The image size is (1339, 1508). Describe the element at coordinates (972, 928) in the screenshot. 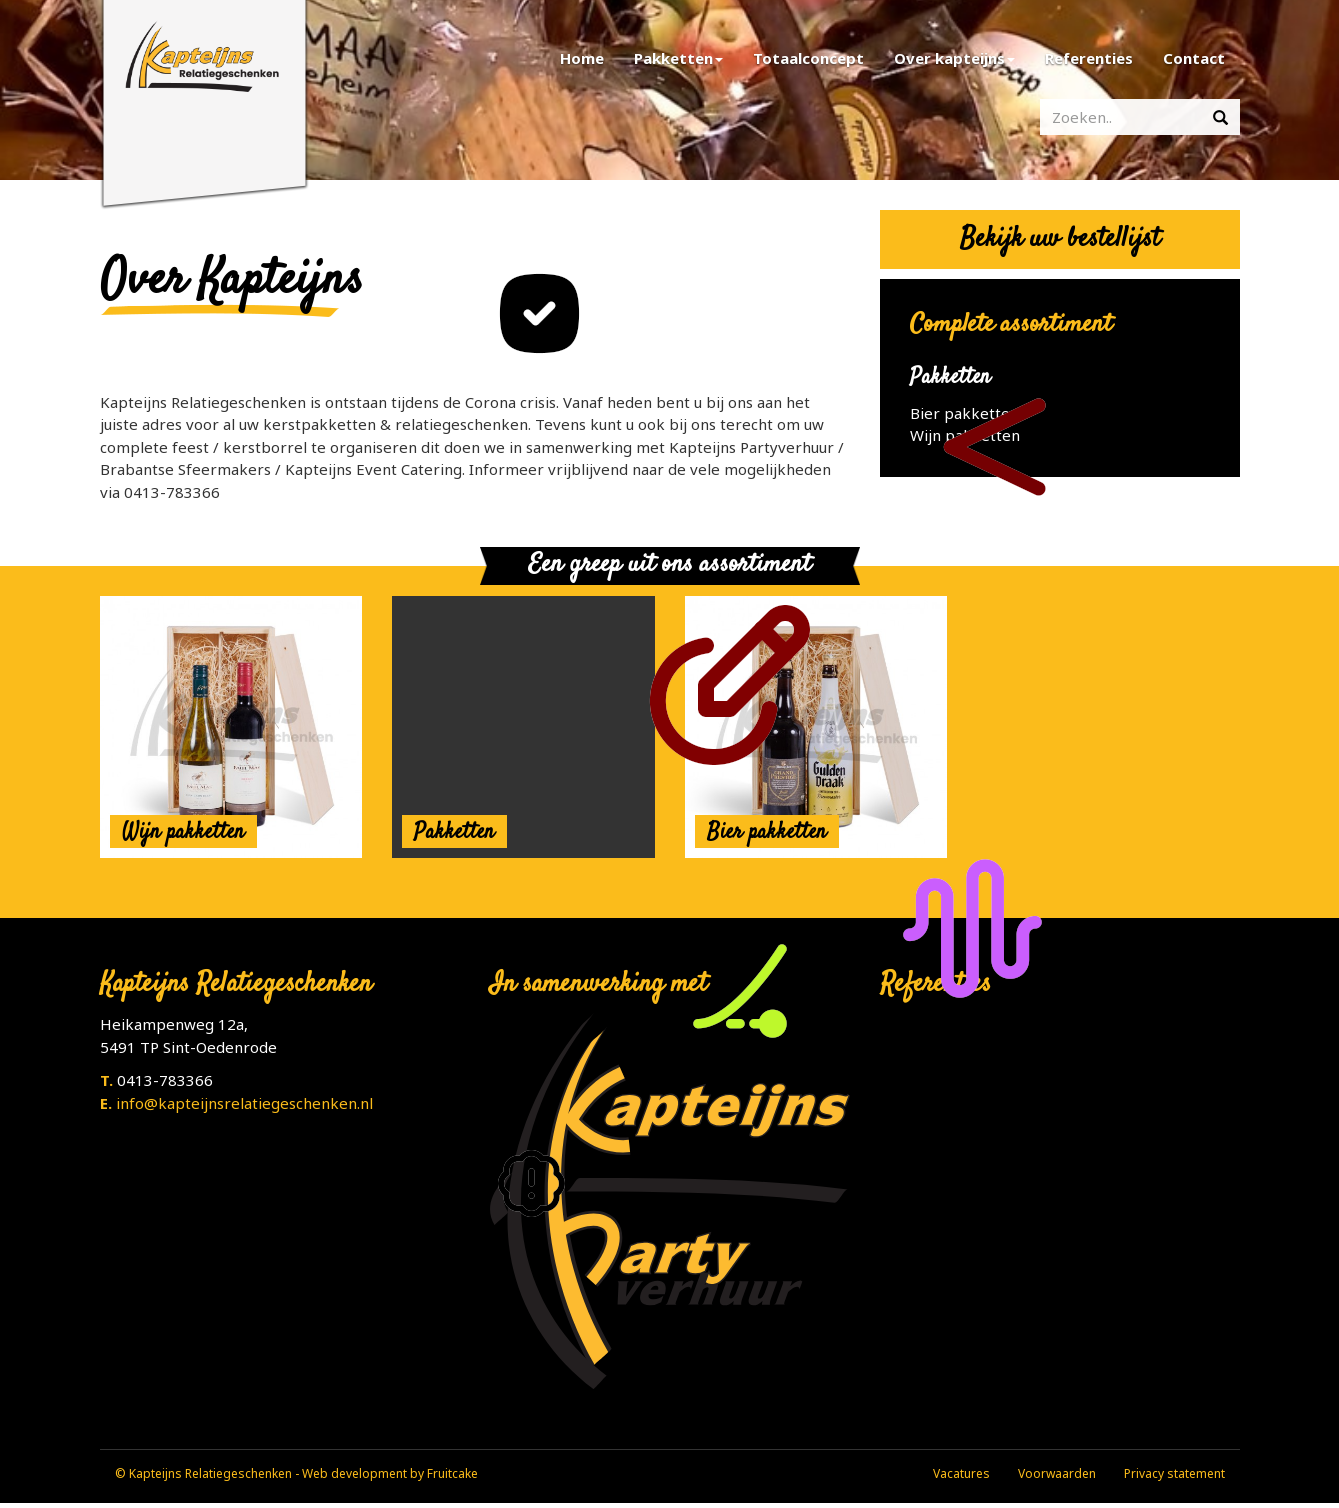

I see `audio waveform visualization` at that location.